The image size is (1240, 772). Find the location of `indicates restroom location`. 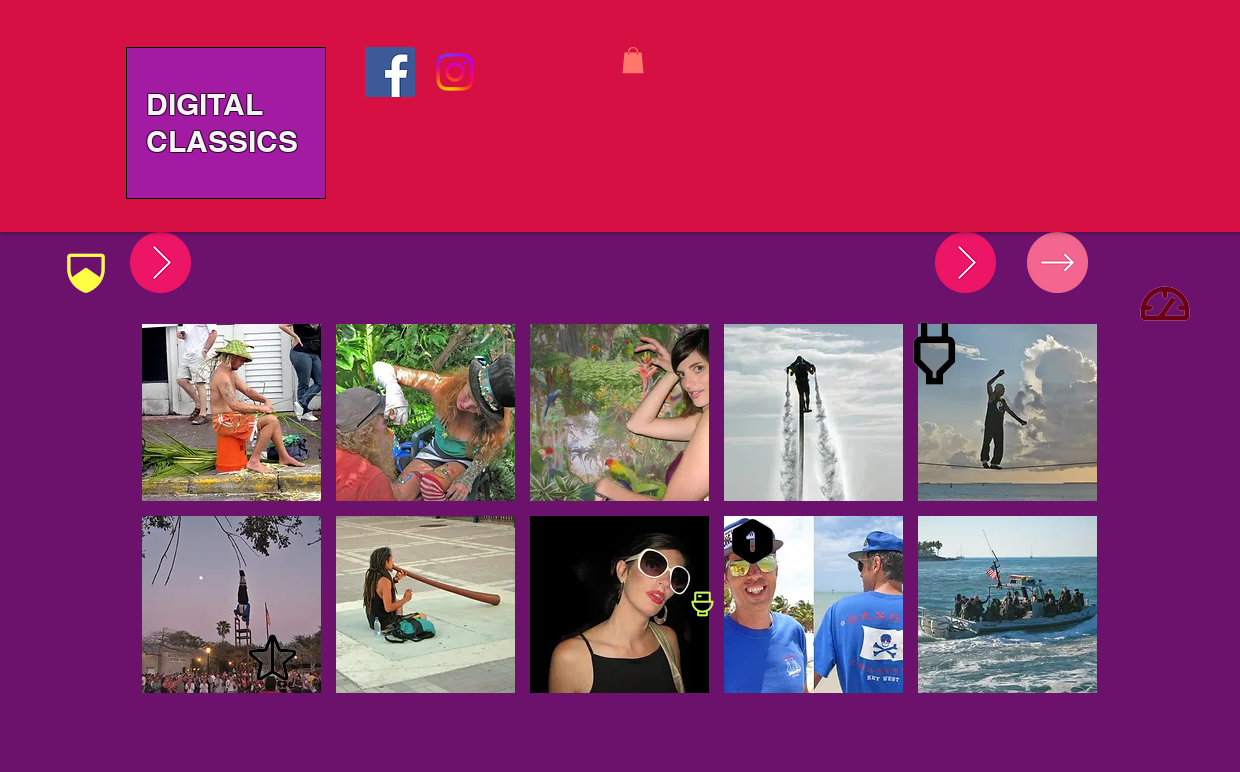

indicates restroom location is located at coordinates (702, 603).